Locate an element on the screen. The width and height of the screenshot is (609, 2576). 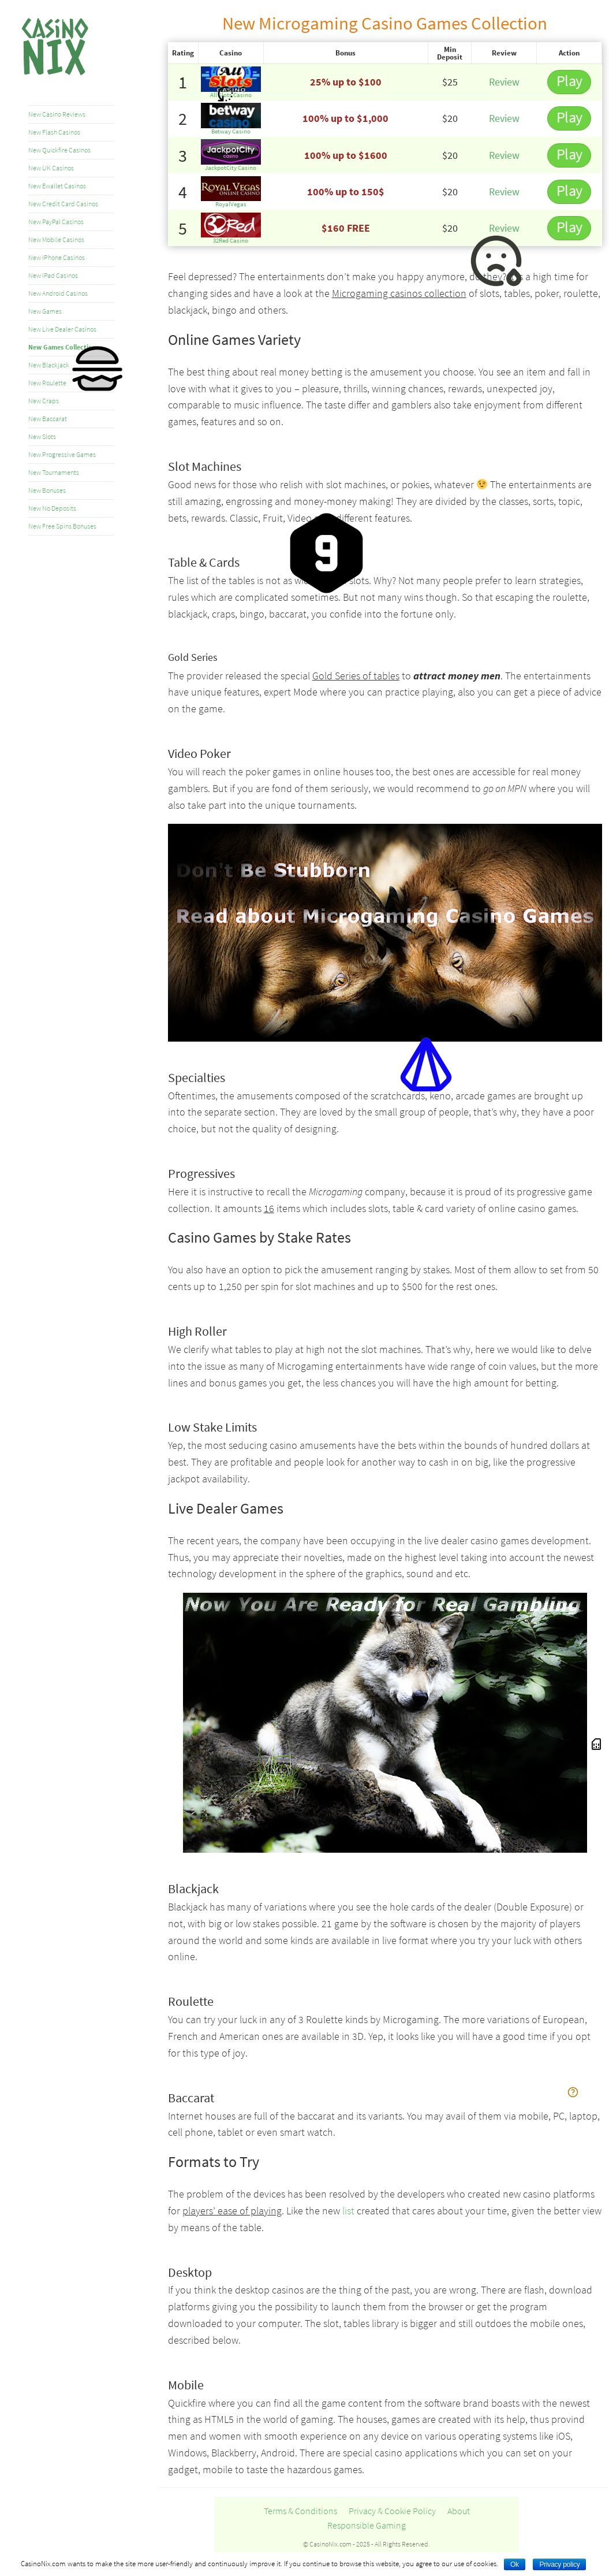
indicate sadness or disappointment is located at coordinates (496, 261).